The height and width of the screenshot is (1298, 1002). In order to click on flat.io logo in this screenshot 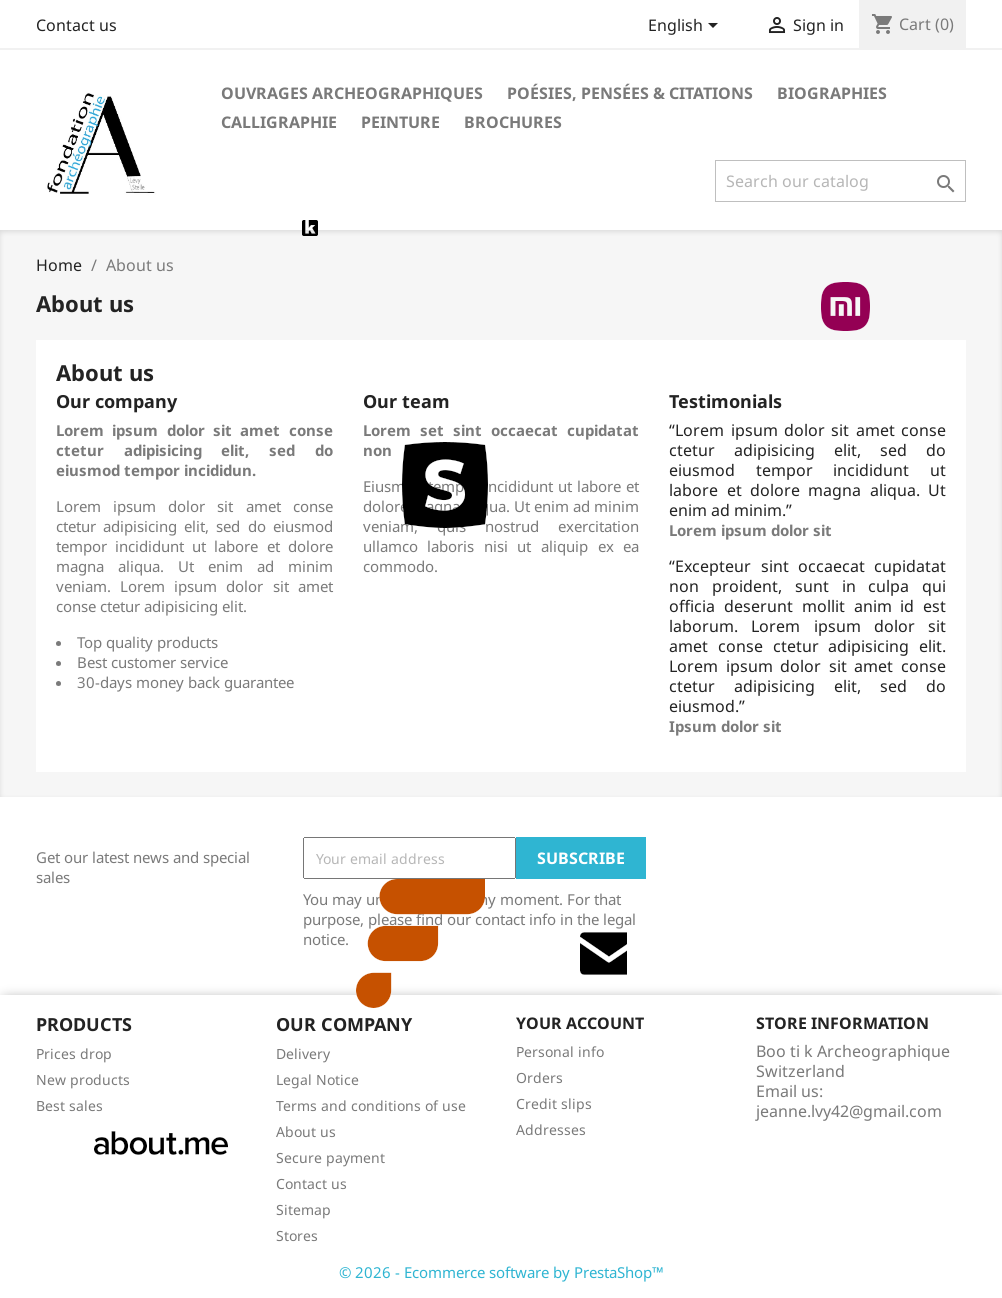, I will do `click(420, 943)`.